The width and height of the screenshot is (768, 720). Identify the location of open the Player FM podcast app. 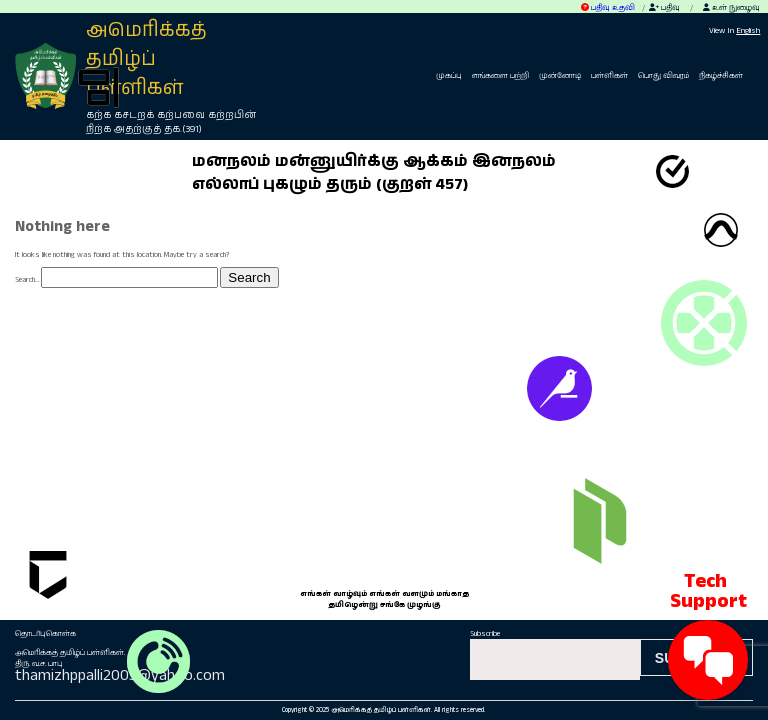
(158, 661).